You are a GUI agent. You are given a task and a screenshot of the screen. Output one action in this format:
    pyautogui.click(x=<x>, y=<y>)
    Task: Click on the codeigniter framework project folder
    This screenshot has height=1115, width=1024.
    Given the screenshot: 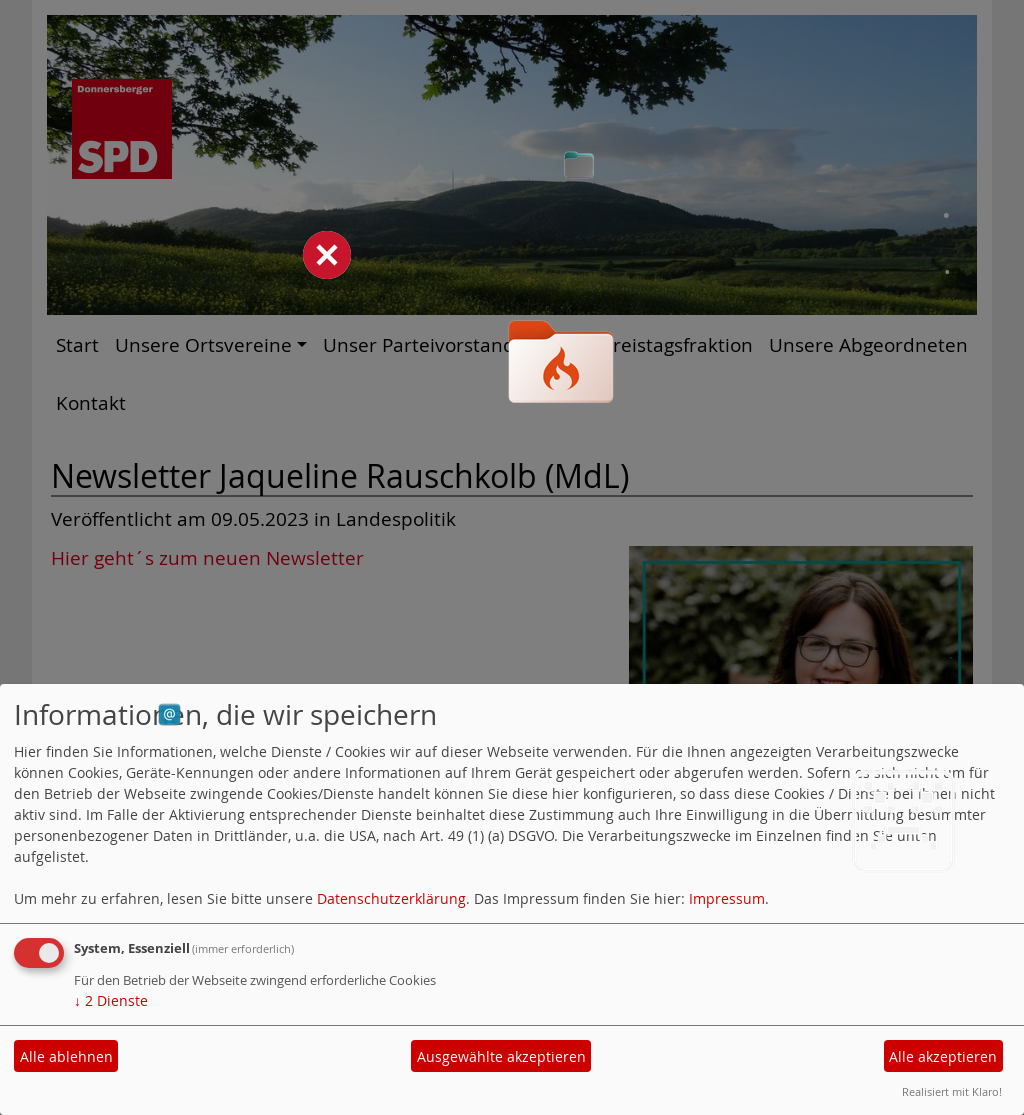 What is the action you would take?
    pyautogui.click(x=560, y=364)
    